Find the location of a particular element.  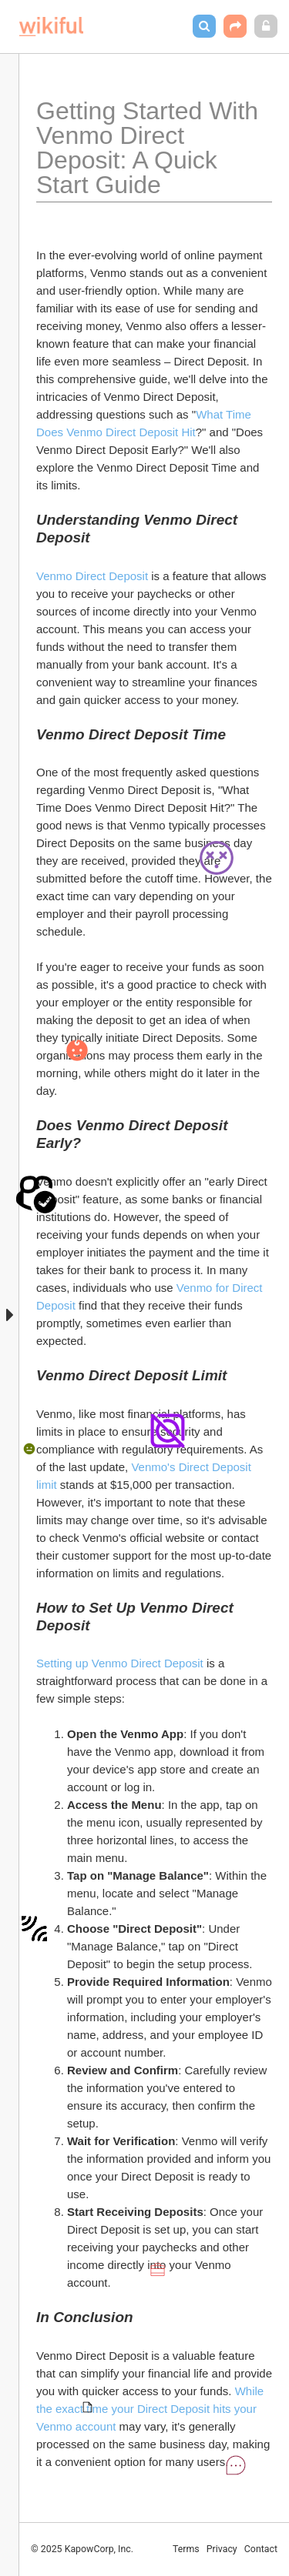

access baby or child-related features is located at coordinates (77, 1050).